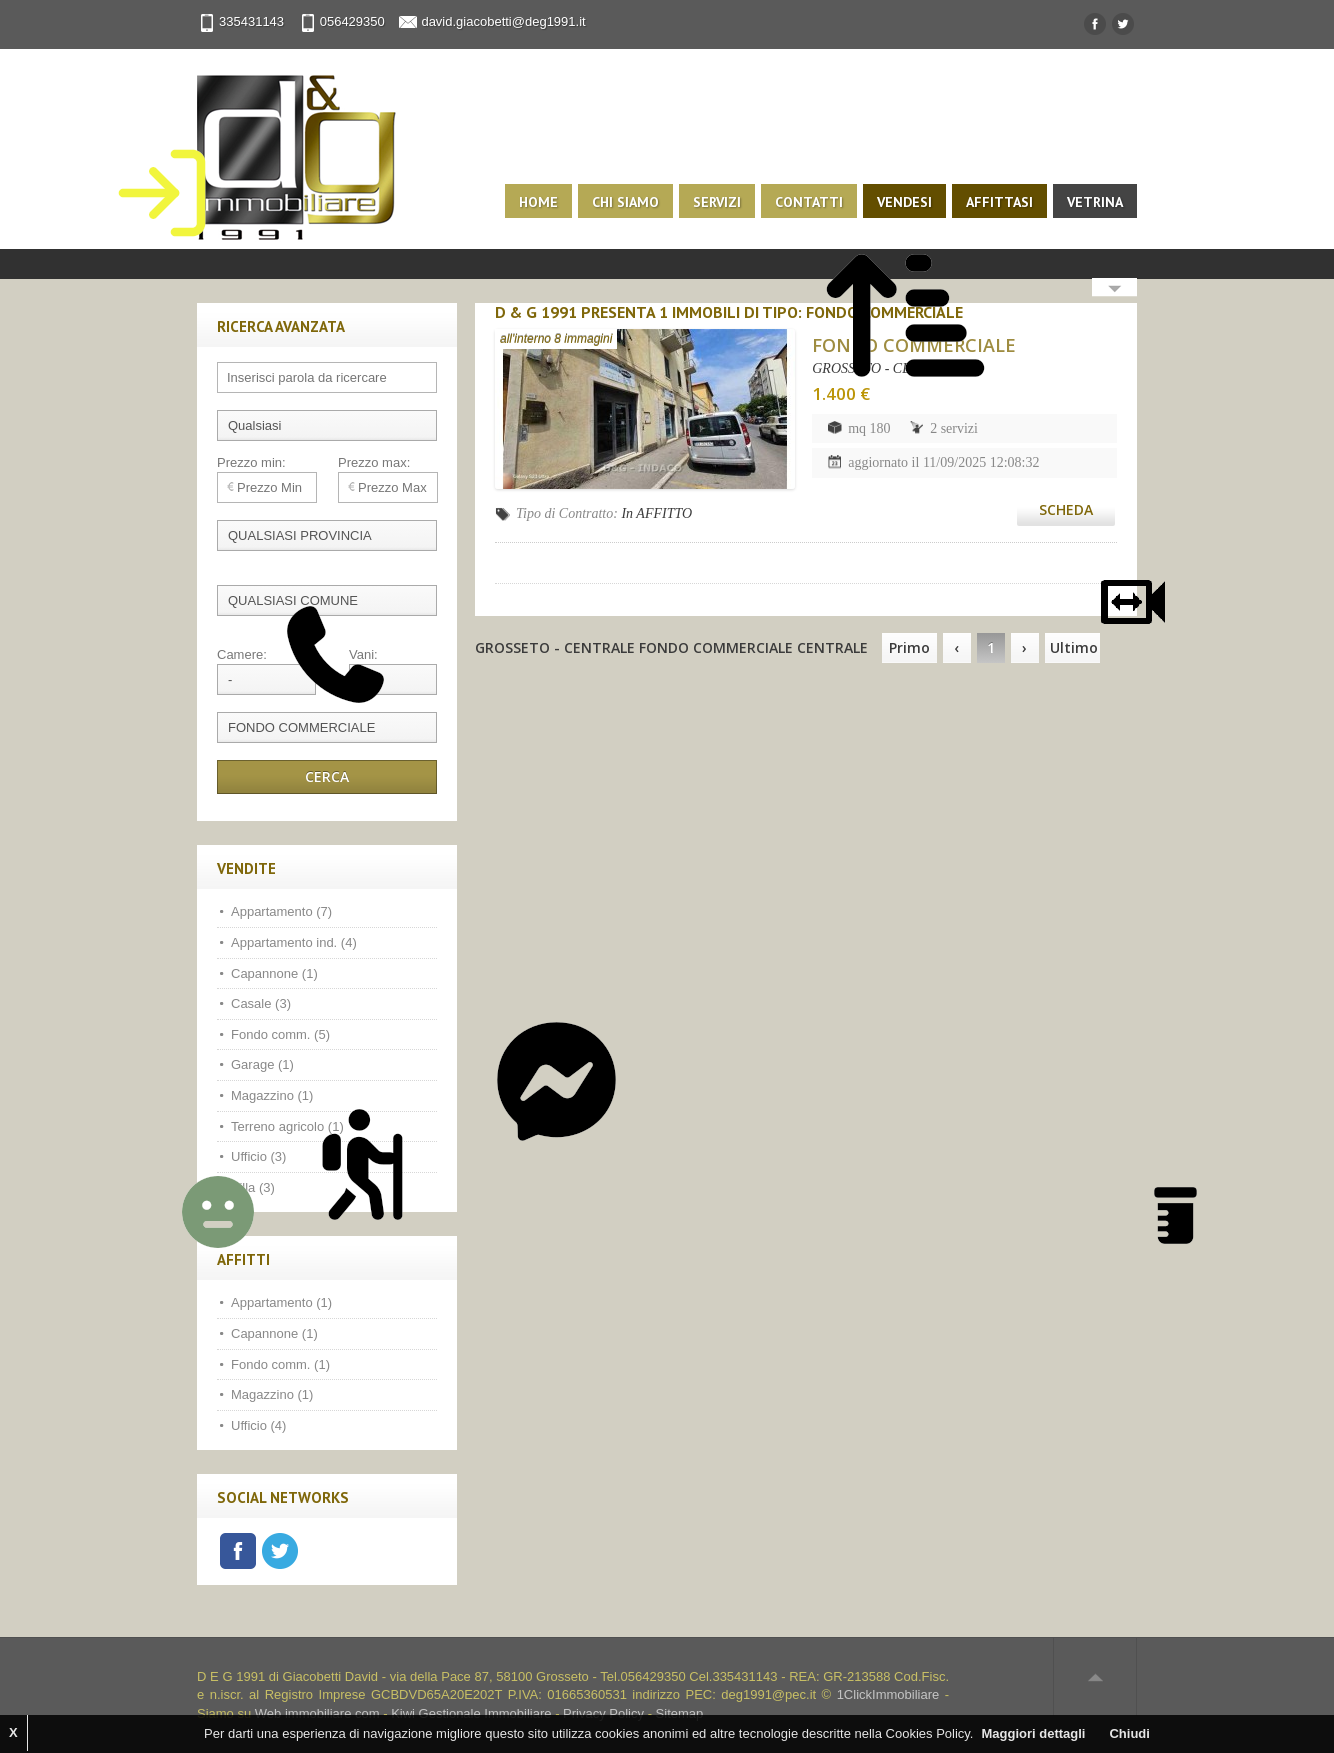 The width and height of the screenshot is (1334, 1753). I want to click on sort items from smallest to largest, so click(905, 315).